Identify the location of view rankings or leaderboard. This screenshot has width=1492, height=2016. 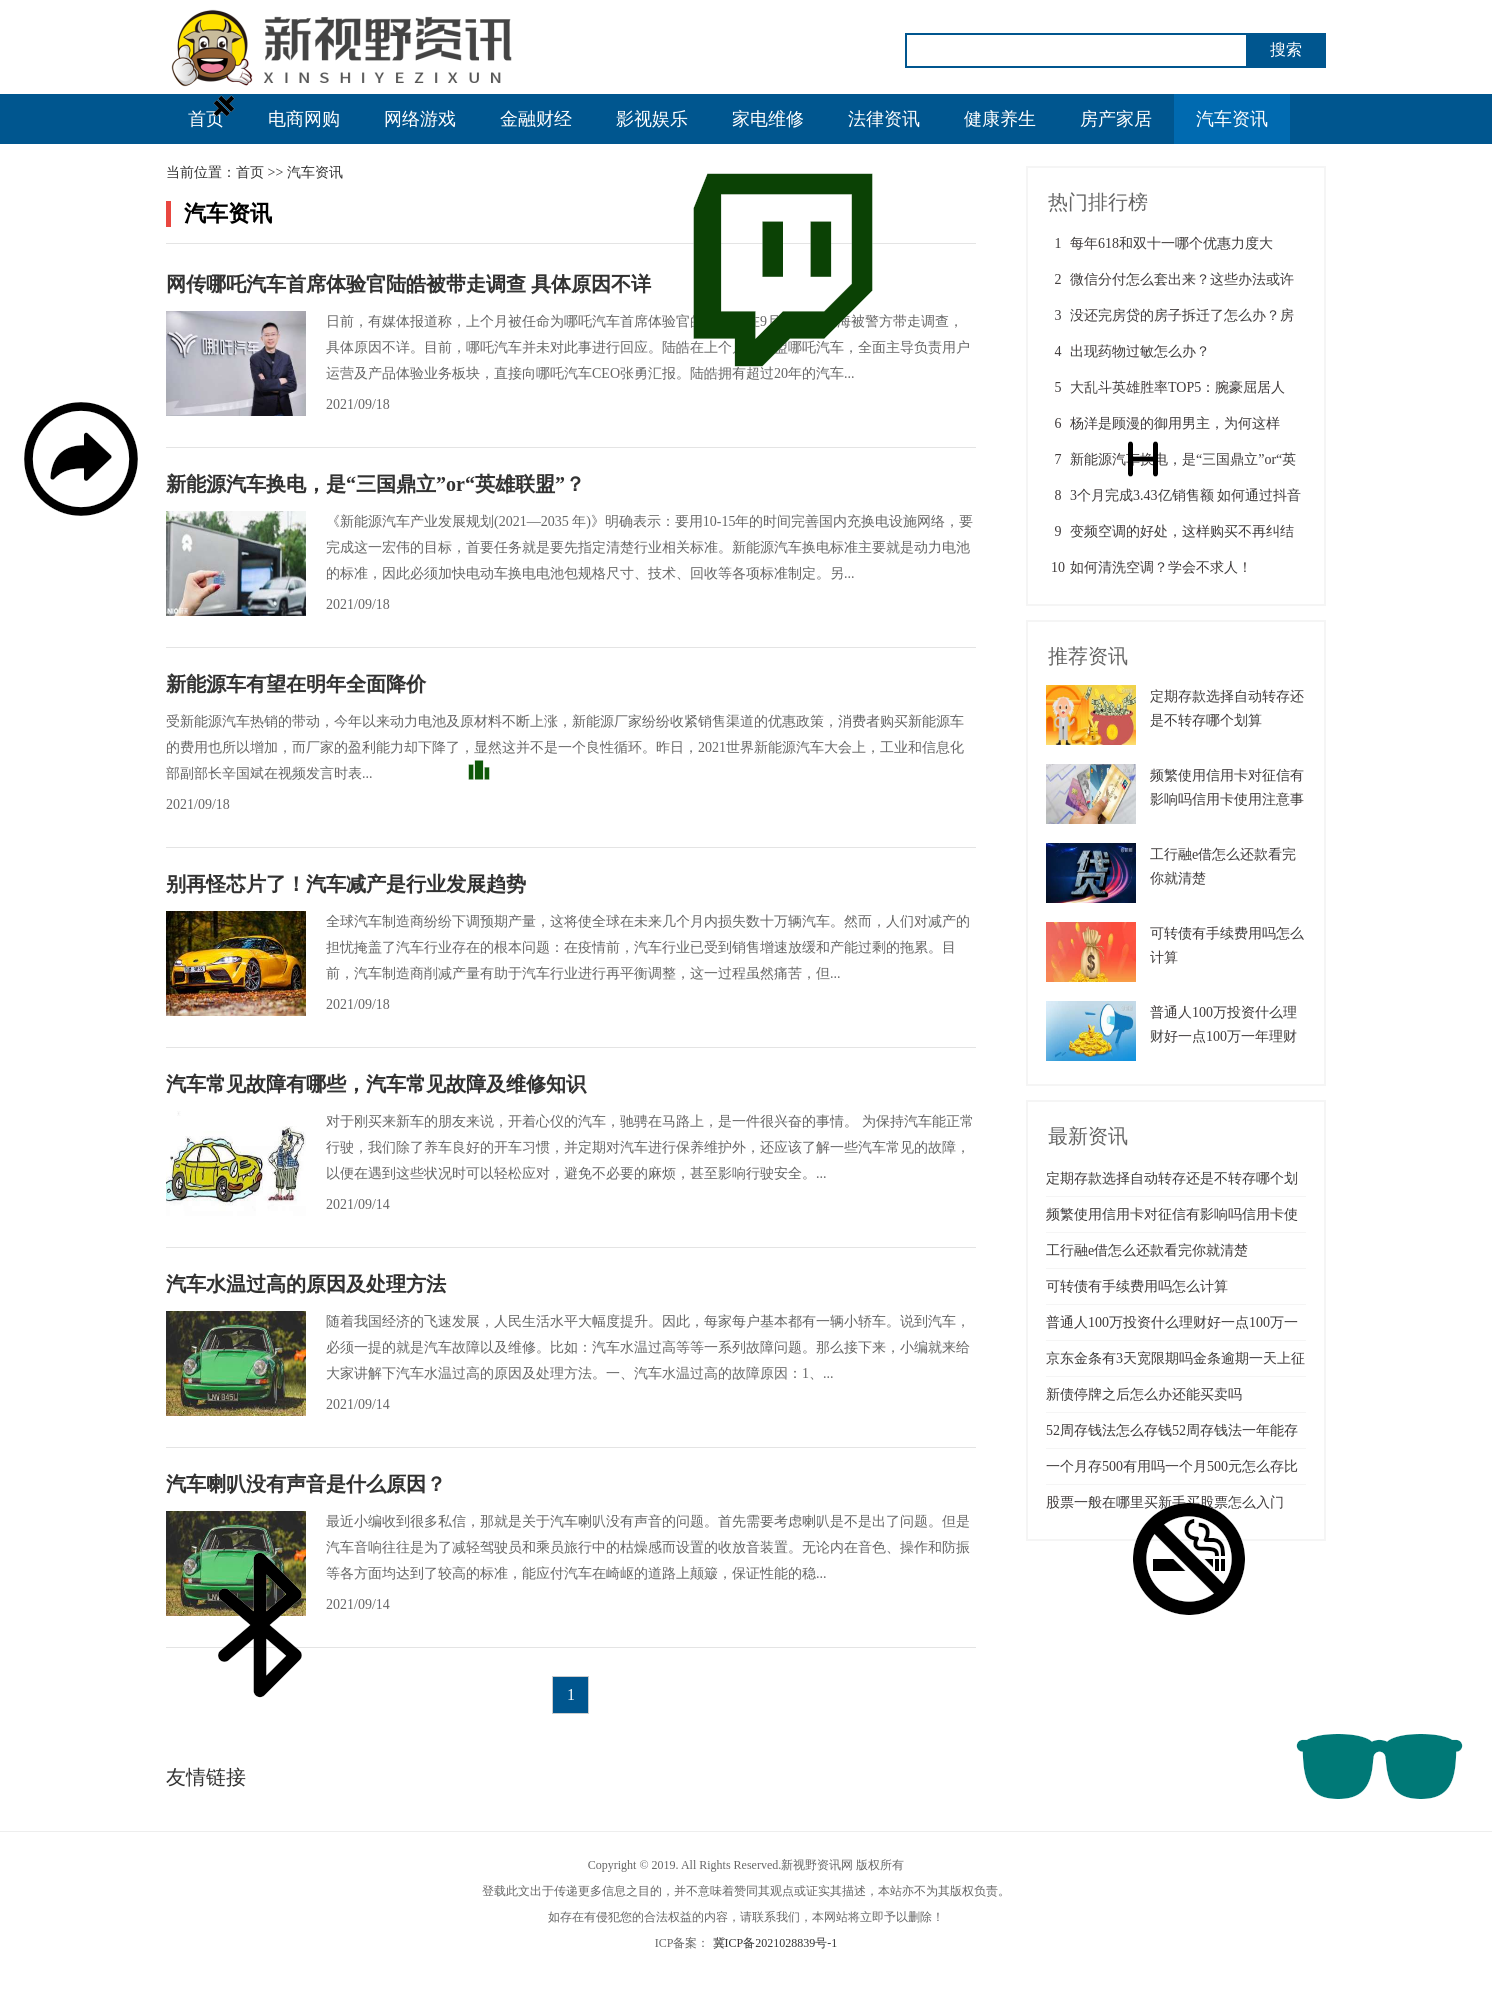
(479, 770).